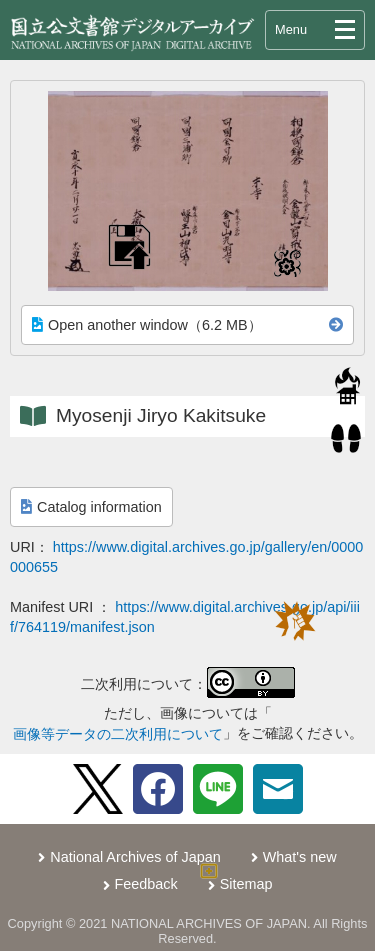 This screenshot has width=375, height=951. I want to click on indicates rebellion or uprising theme in a game, so click(295, 621).